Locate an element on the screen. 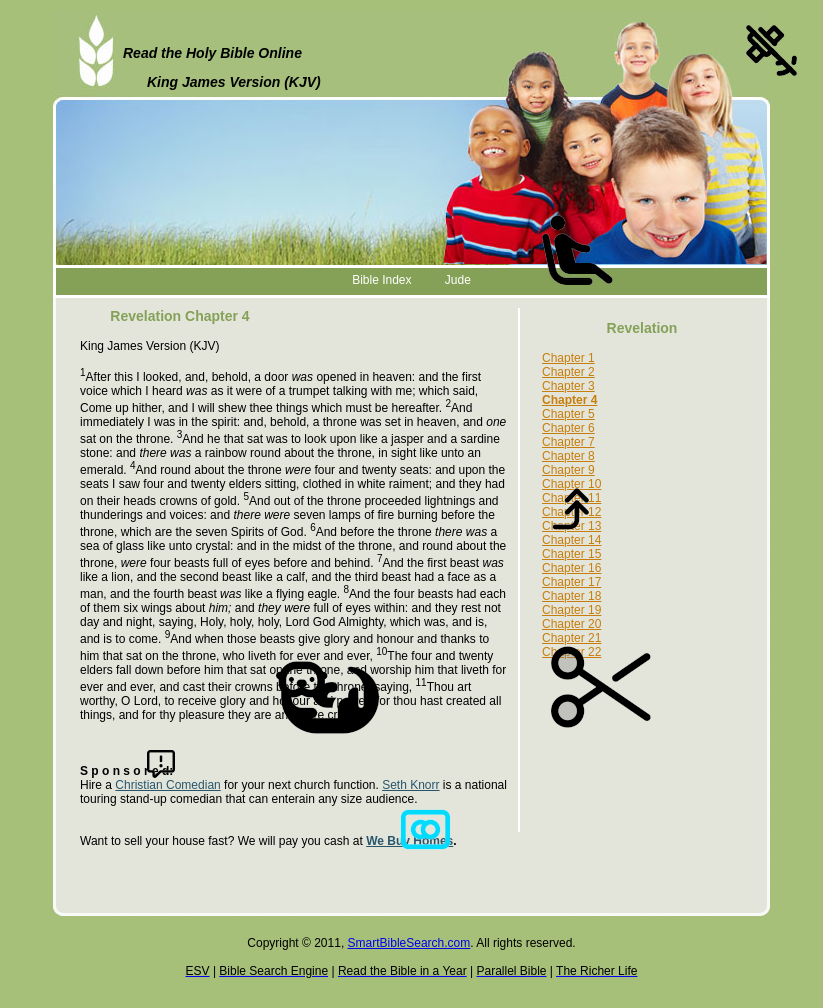 This screenshot has width=823, height=1008. select extra legroom or recline seating is located at coordinates (578, 252).